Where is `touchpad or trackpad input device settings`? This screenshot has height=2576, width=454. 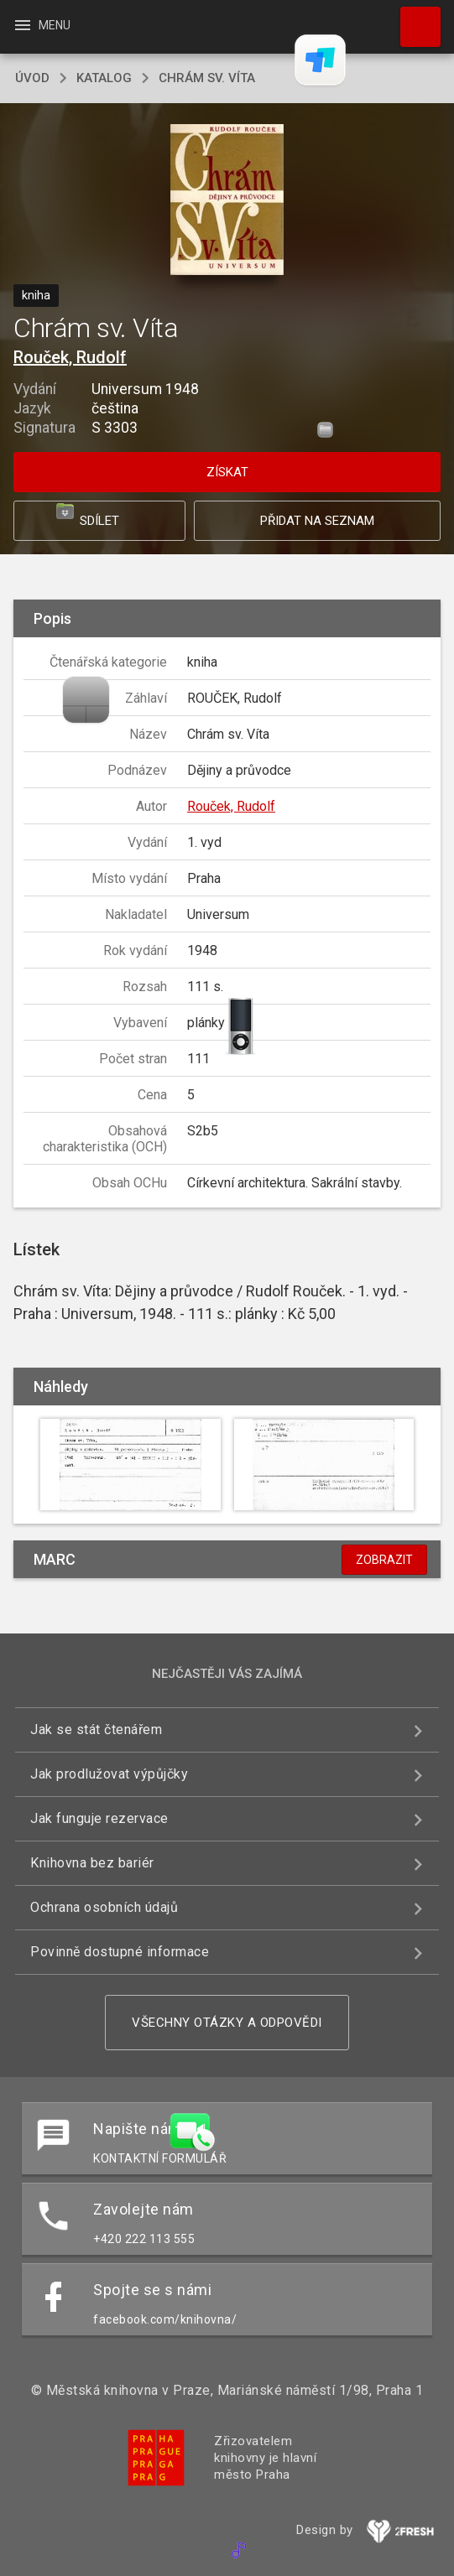 touchpad or trackpad input device settings is located at coordinates (86, 699).